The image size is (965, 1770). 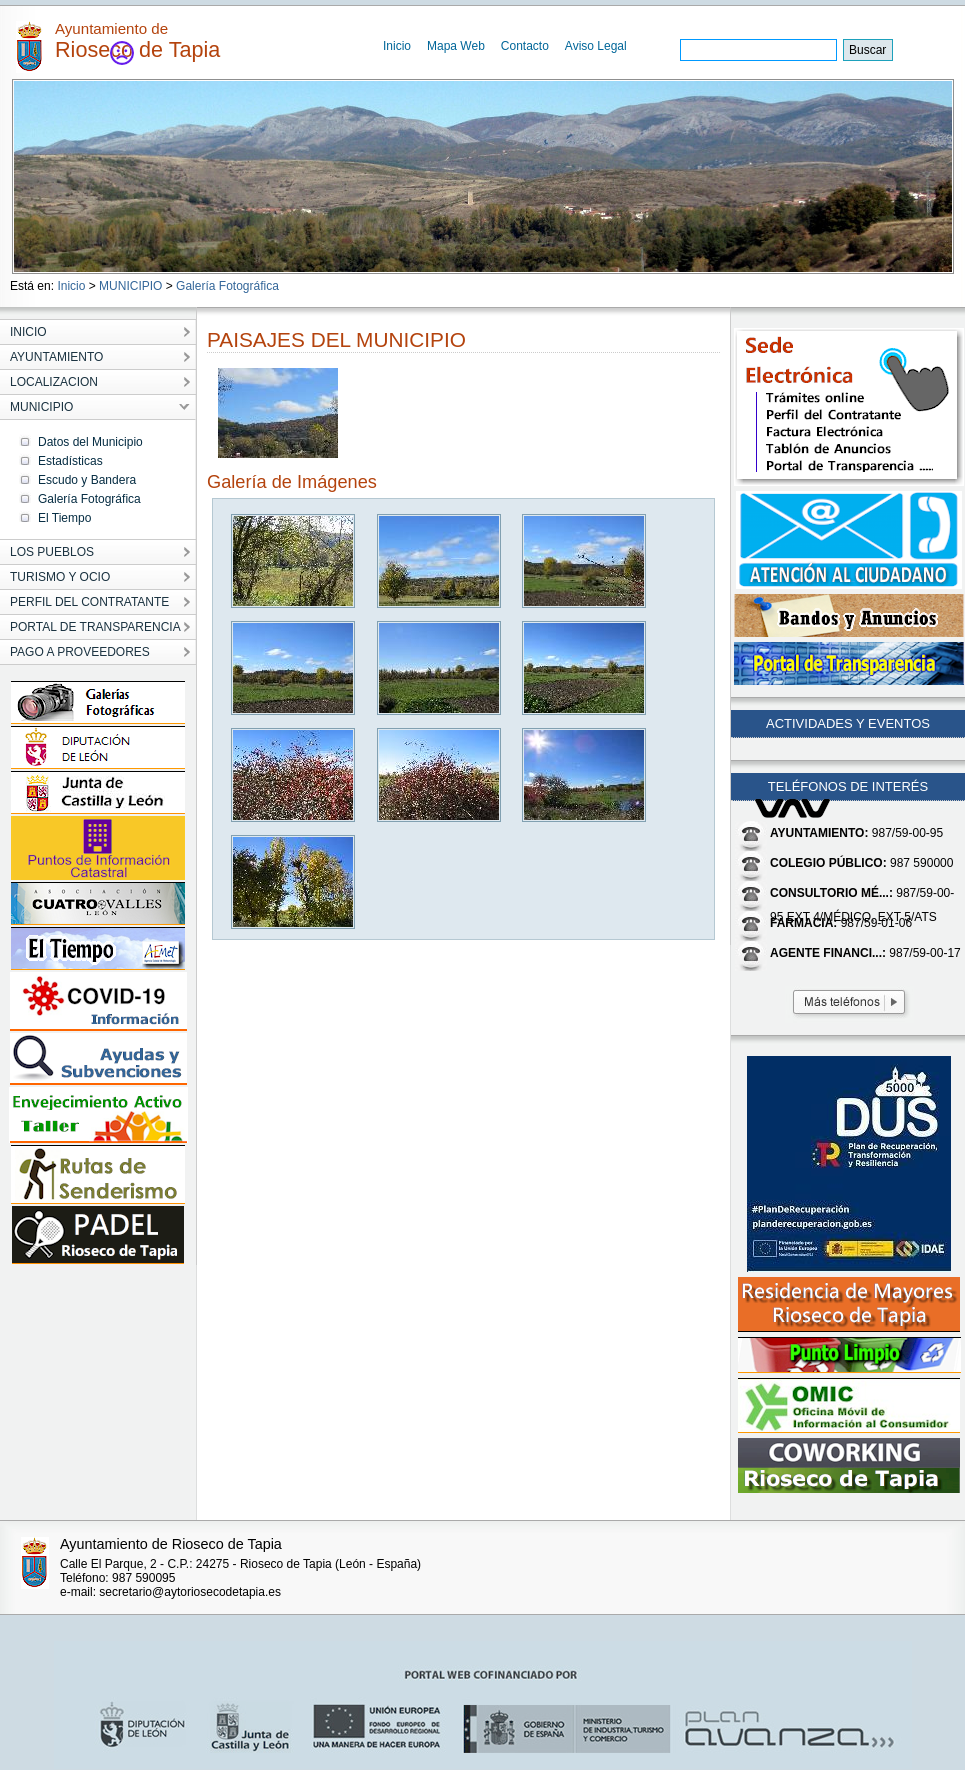 What do you see at coordinates (792, 806) in the screenshot?
I see `vnv brand logo` at bounding box center [792, 806].